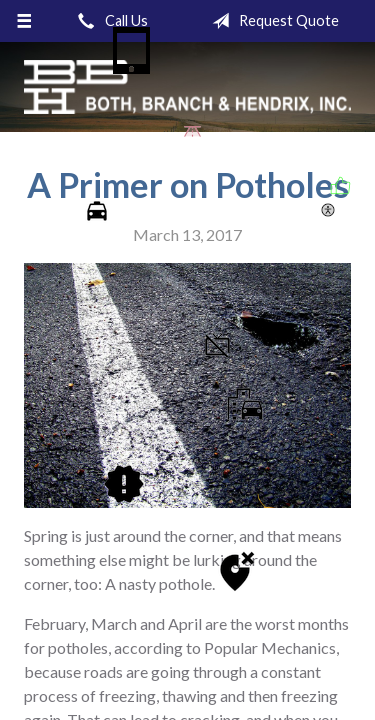  I want to click on view driving directions or navigation, so click(192, 131).